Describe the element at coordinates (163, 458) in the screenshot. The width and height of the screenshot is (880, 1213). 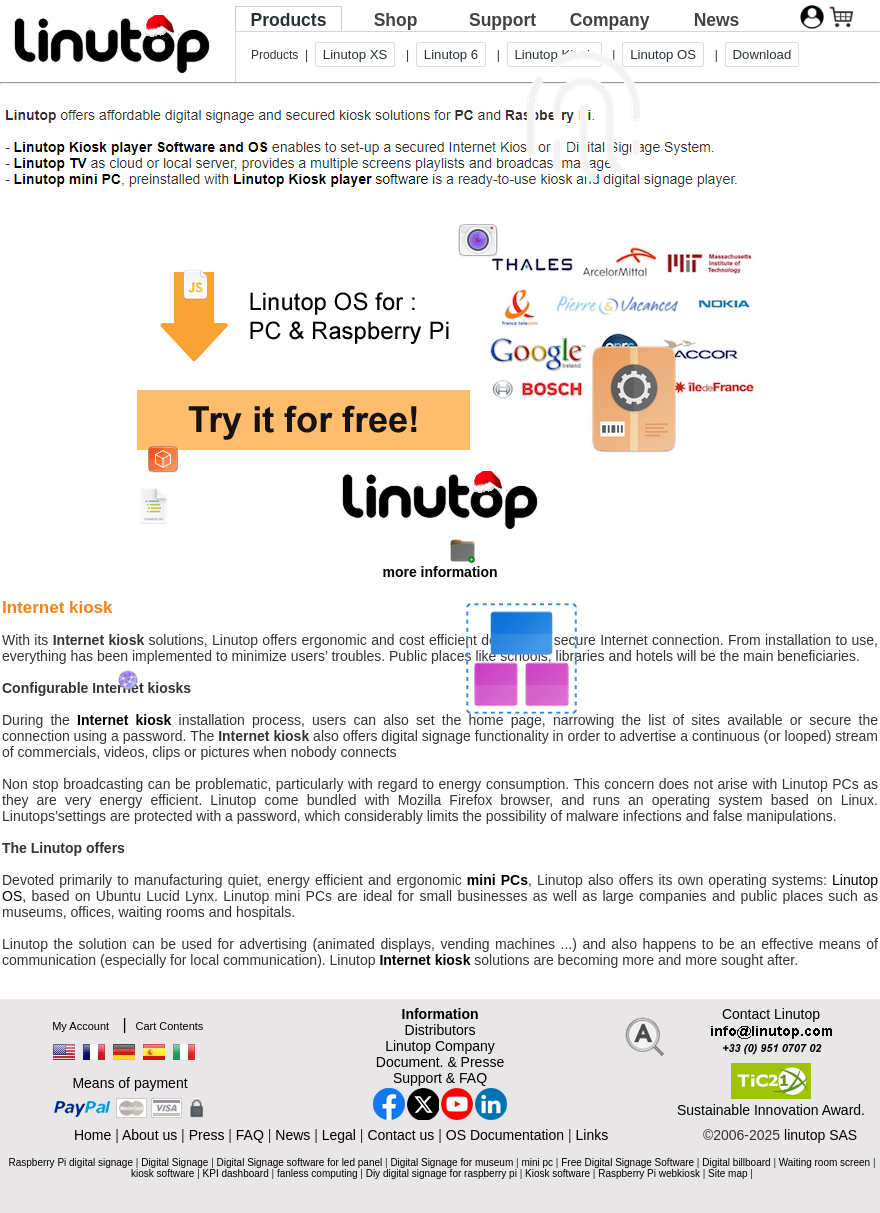
I see `open a 3D model file in OBJ format` at that location.